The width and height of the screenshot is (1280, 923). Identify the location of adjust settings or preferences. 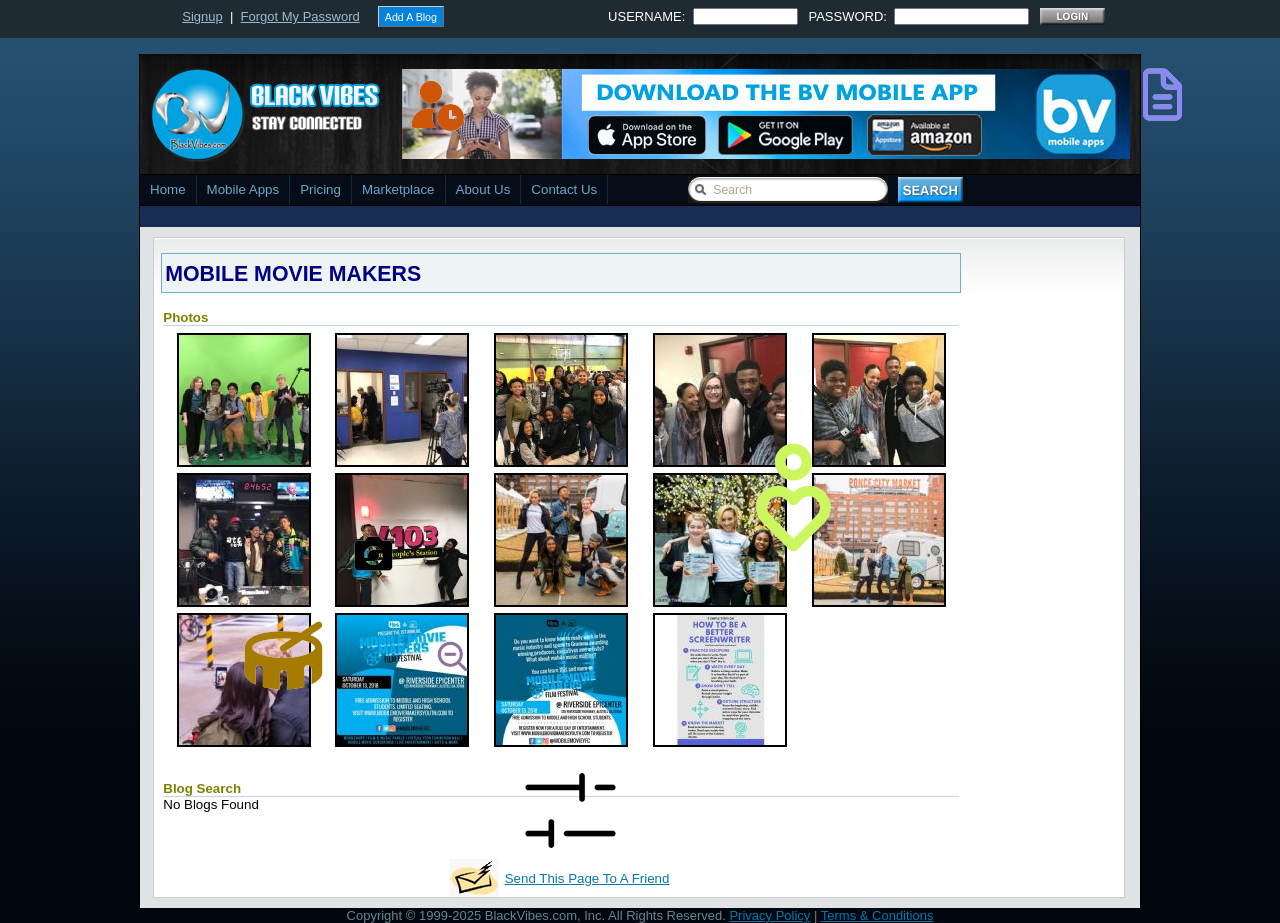
(570, 810).